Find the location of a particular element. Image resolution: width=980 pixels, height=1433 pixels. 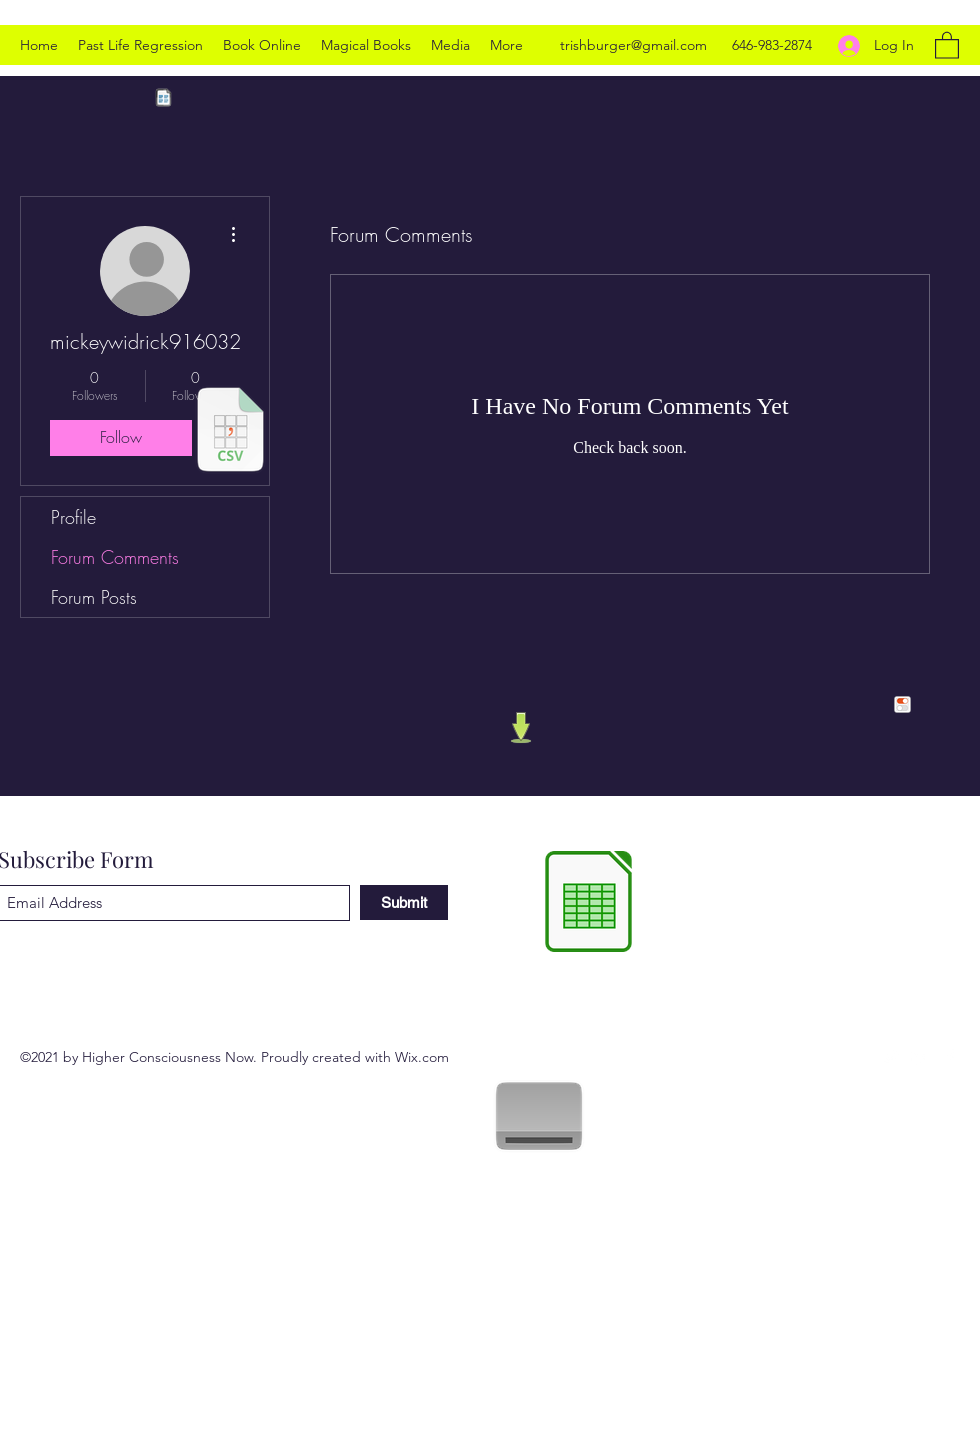

open a LibreOffice Calc spreadsheet file is located at coordinates (588, 901).